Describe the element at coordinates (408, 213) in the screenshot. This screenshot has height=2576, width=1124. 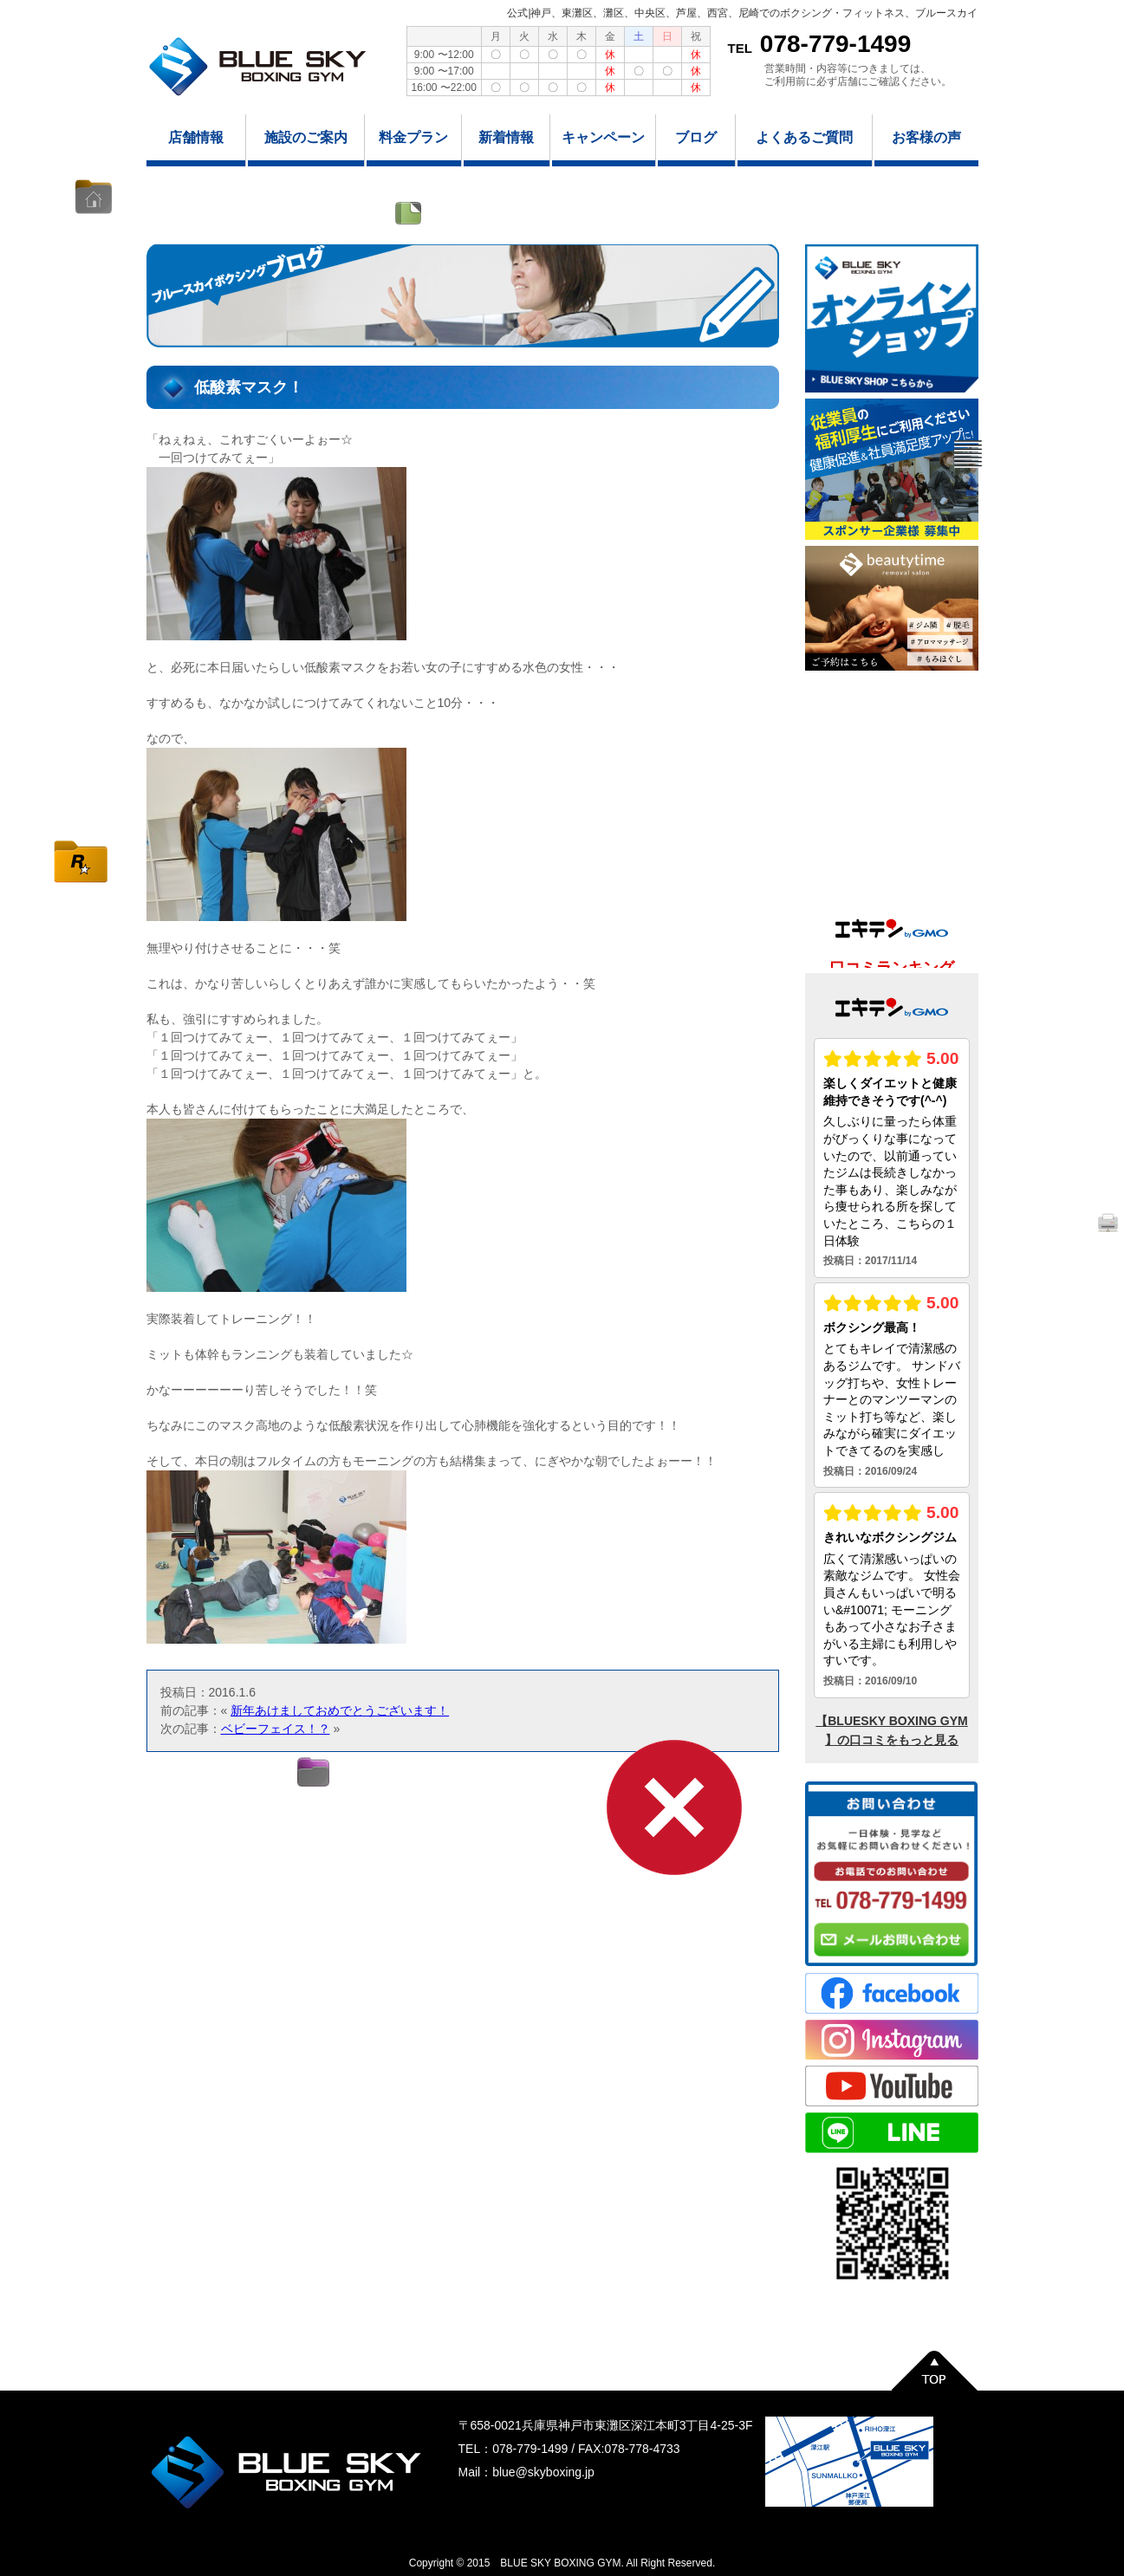
I see `customize desktop theme and appearance settings` at that location.